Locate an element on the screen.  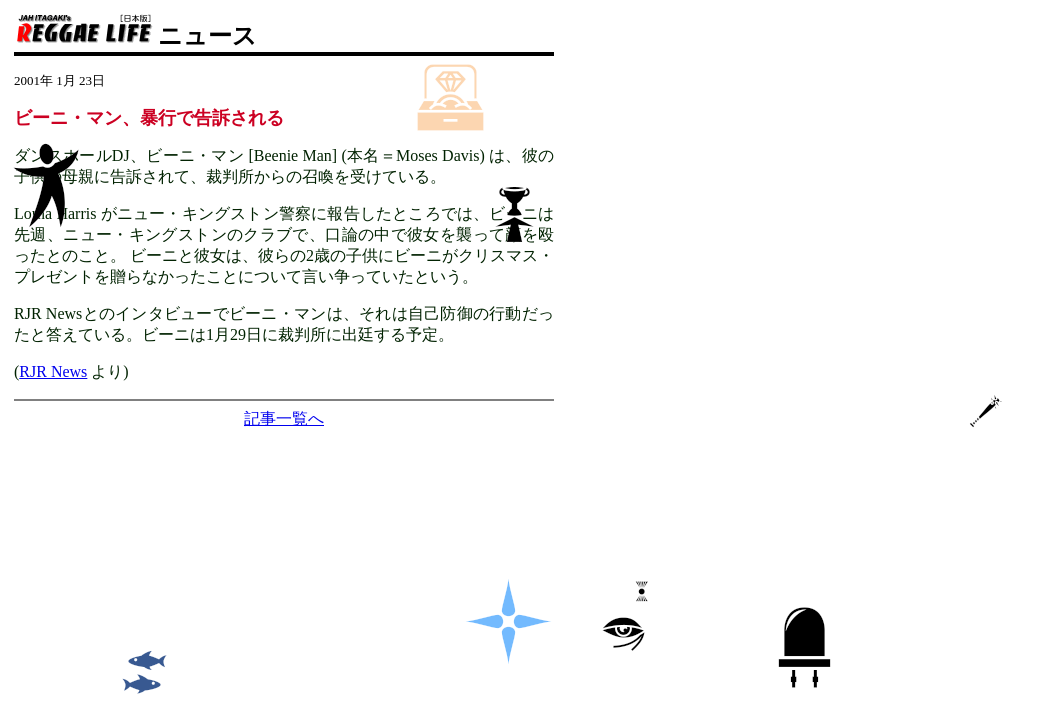
initialize spike trap or hazard is located at coordinates (508, 621).